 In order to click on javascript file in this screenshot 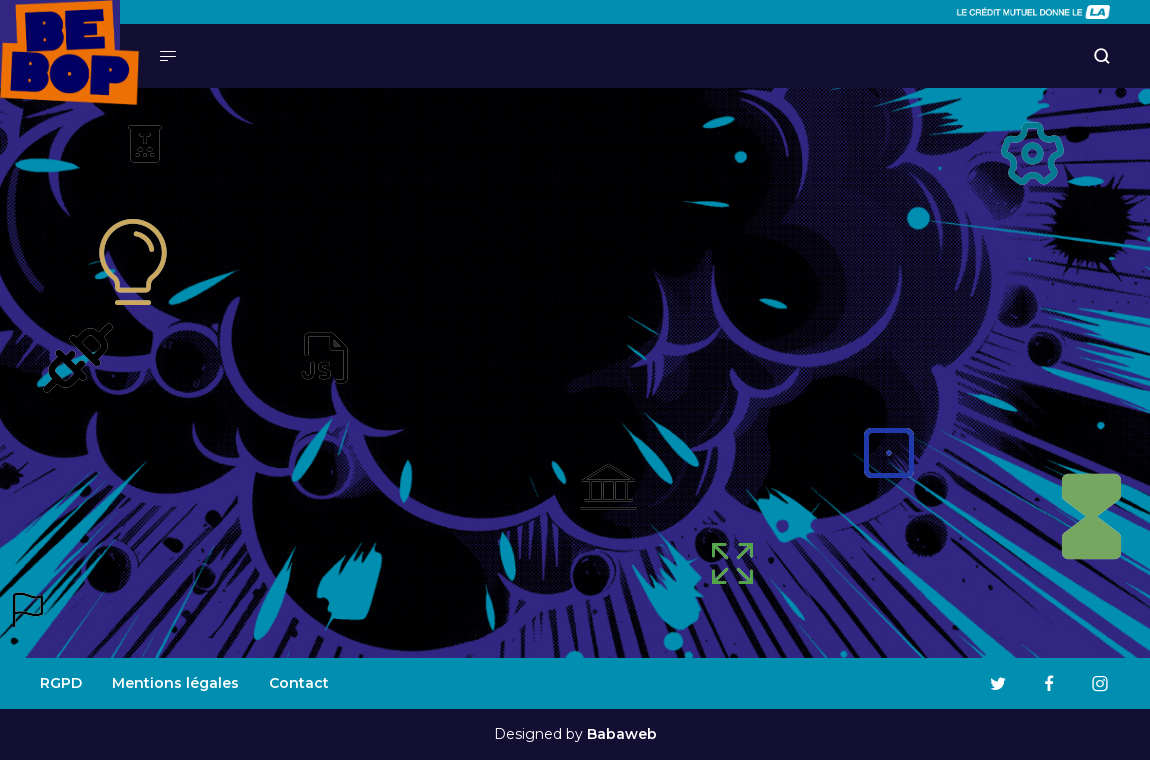, I will do `click(326, 358)`.